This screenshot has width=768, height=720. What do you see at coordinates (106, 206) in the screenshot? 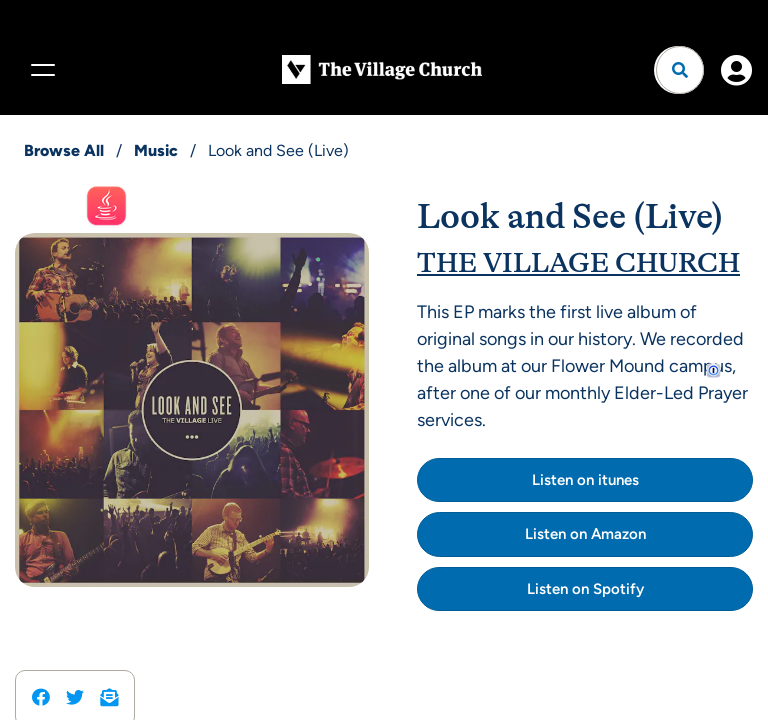
I see `open java application settings` at bounding box center [106, 206].